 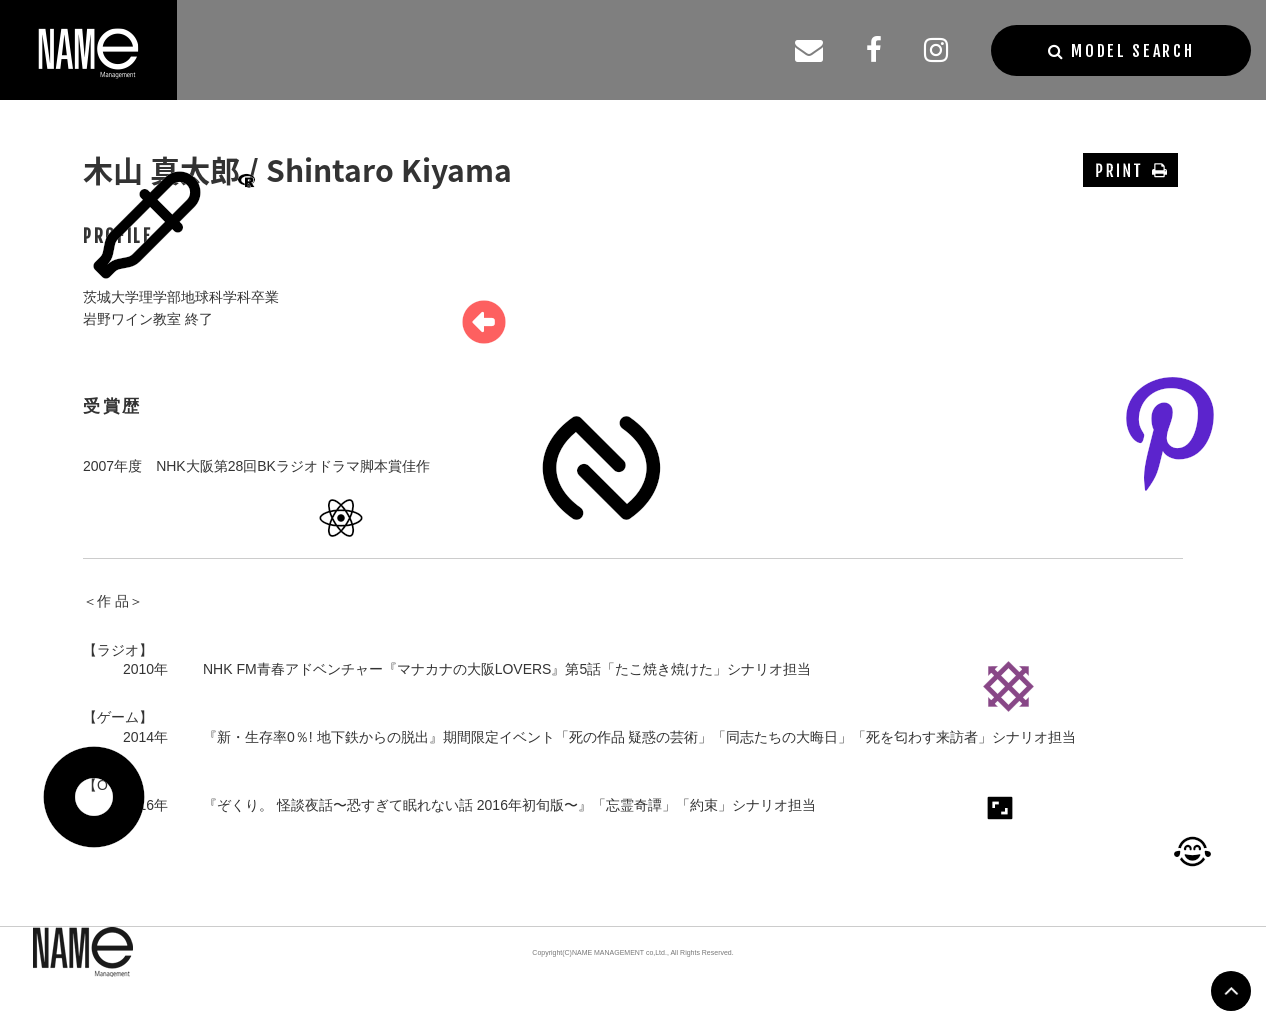 What do you see at coordinates (1170, 434) in the screenshot?
I see `open Pinterest app` at bounding box center [1170, 434].